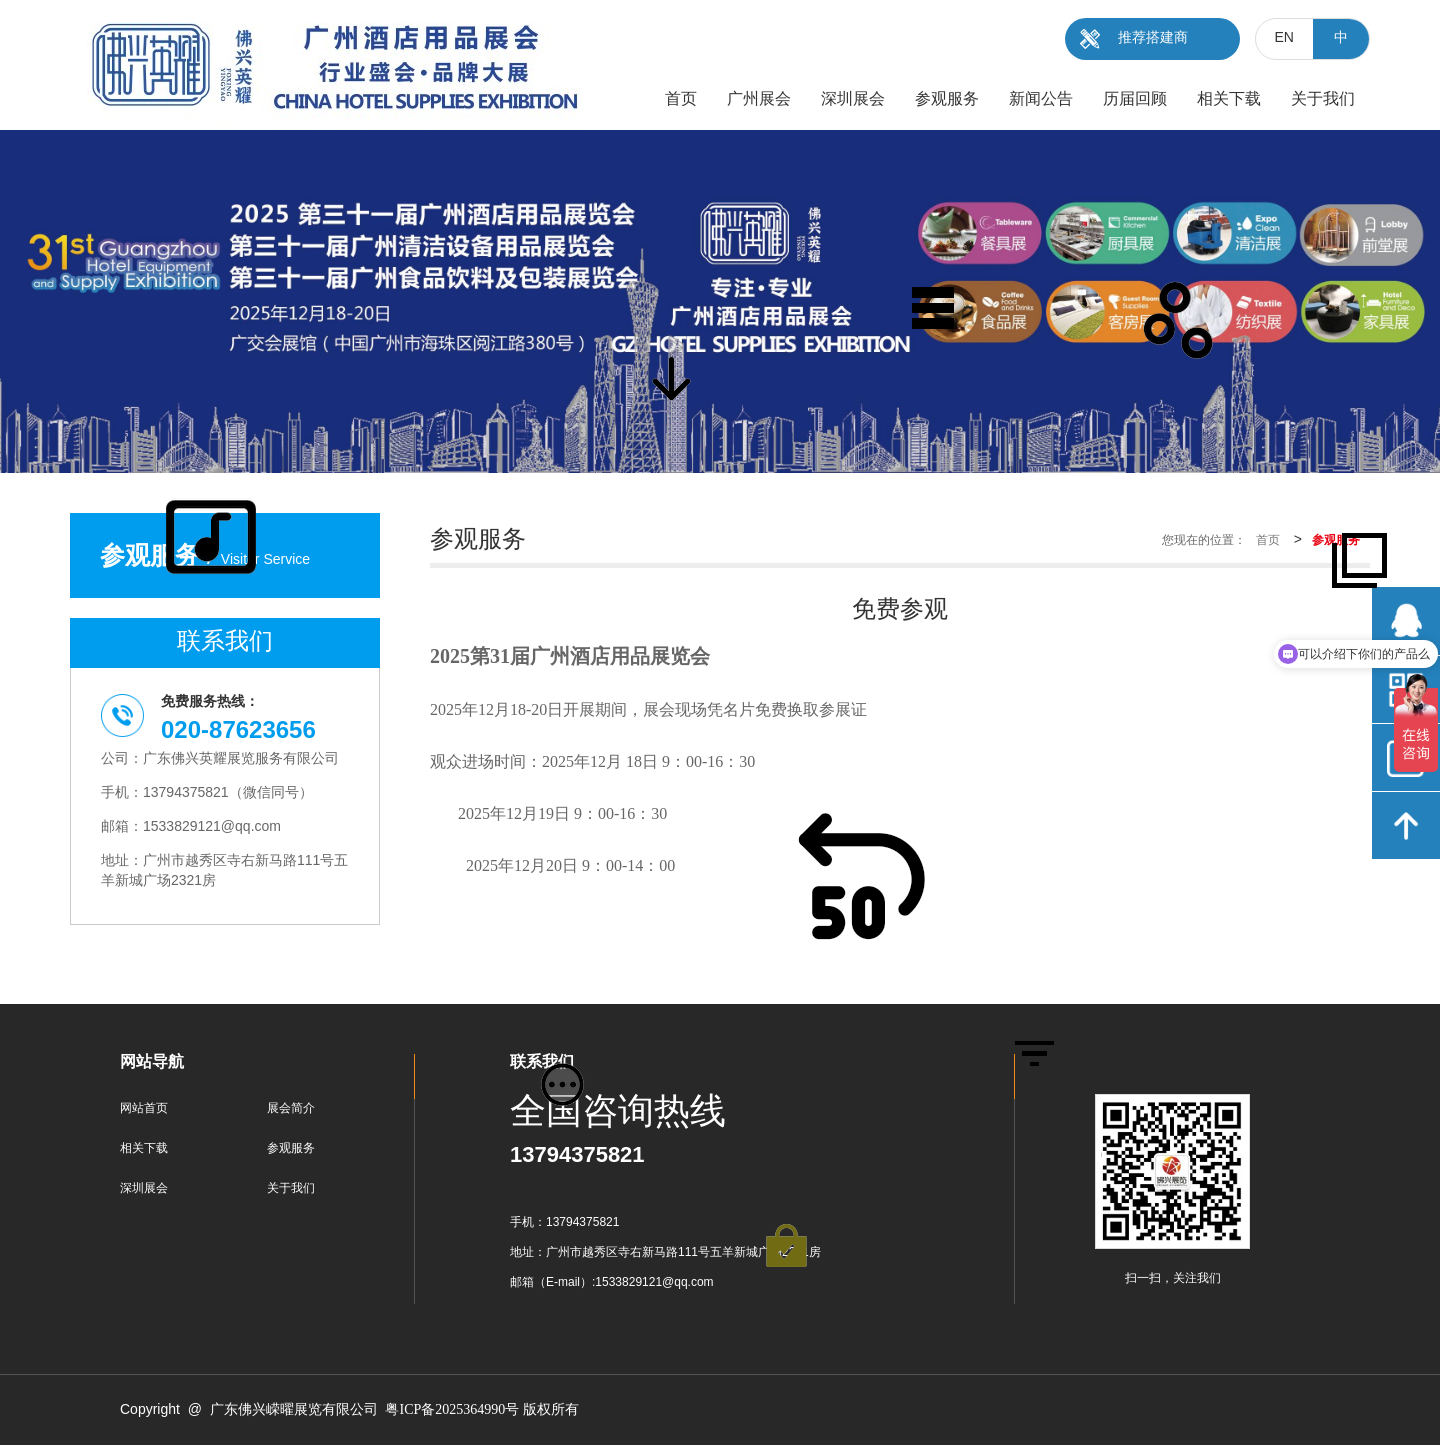 The image size is (1440, 1446). Describe the element at coordinates (858, 879) in the screenshot. I see `rewind 50 seconds backward` at that location.